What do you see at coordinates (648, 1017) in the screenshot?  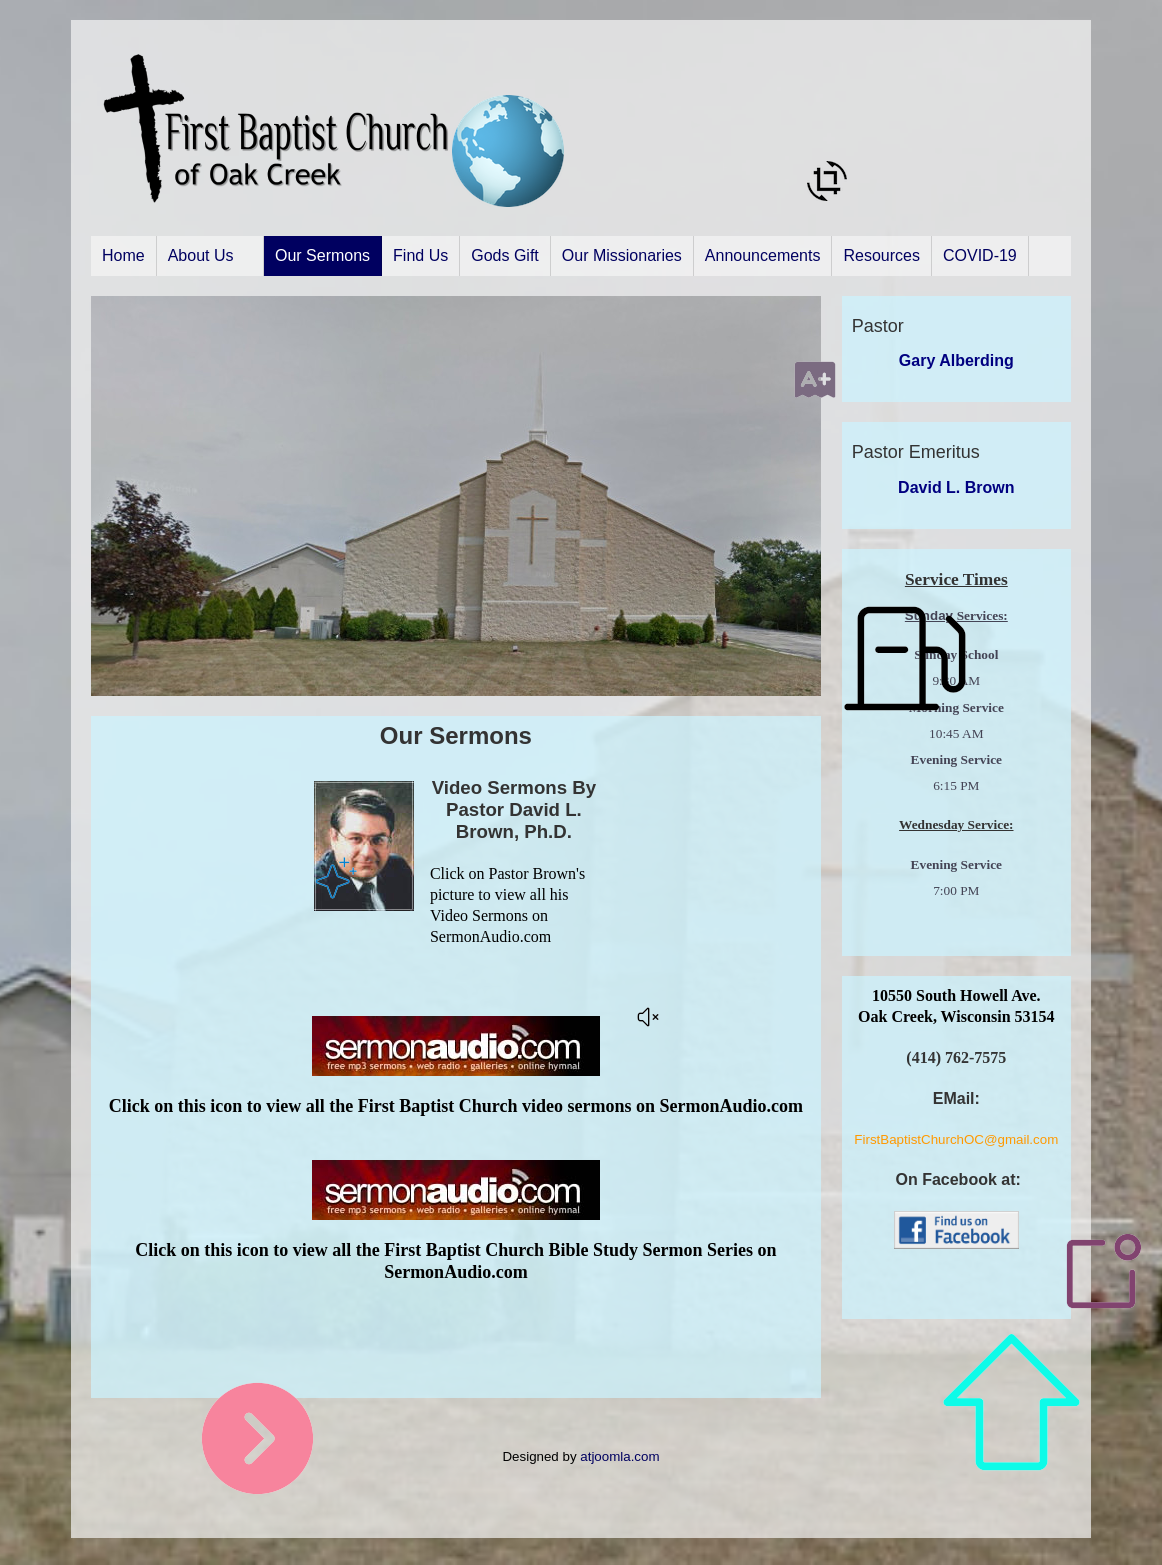 I see `mute audio or sound` at bounding box center [648, 1017].